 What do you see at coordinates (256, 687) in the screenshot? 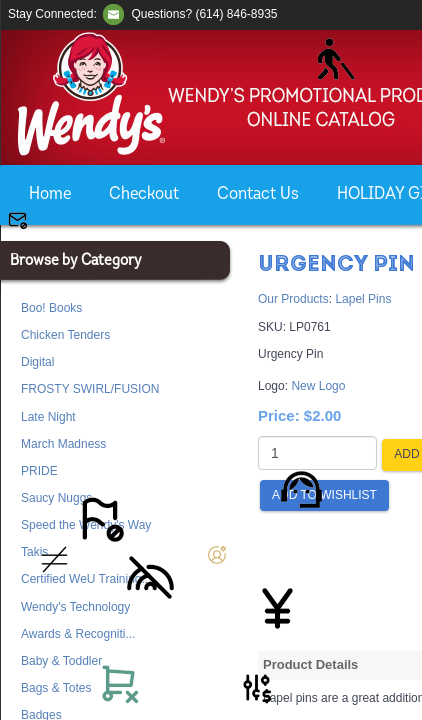
I see `adjust pricing or cost settings` at bounding box center [256, 687].